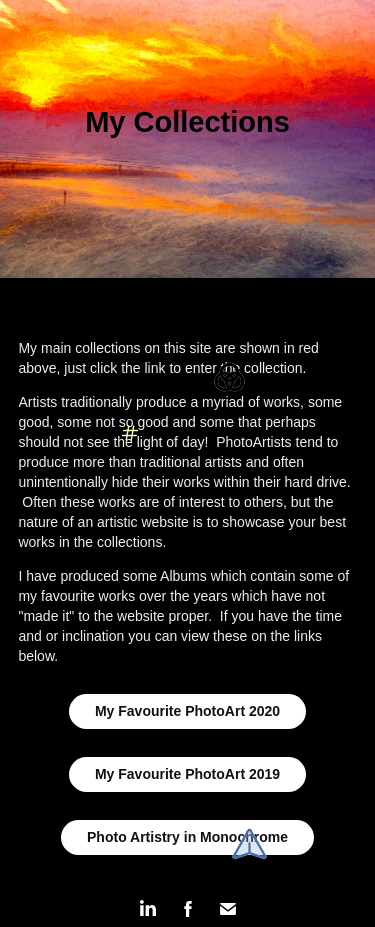 This screenshot has height=927, width=375. Describe the element at coordinates (249, 844) in the screenshot. I see `send a message` at that location.